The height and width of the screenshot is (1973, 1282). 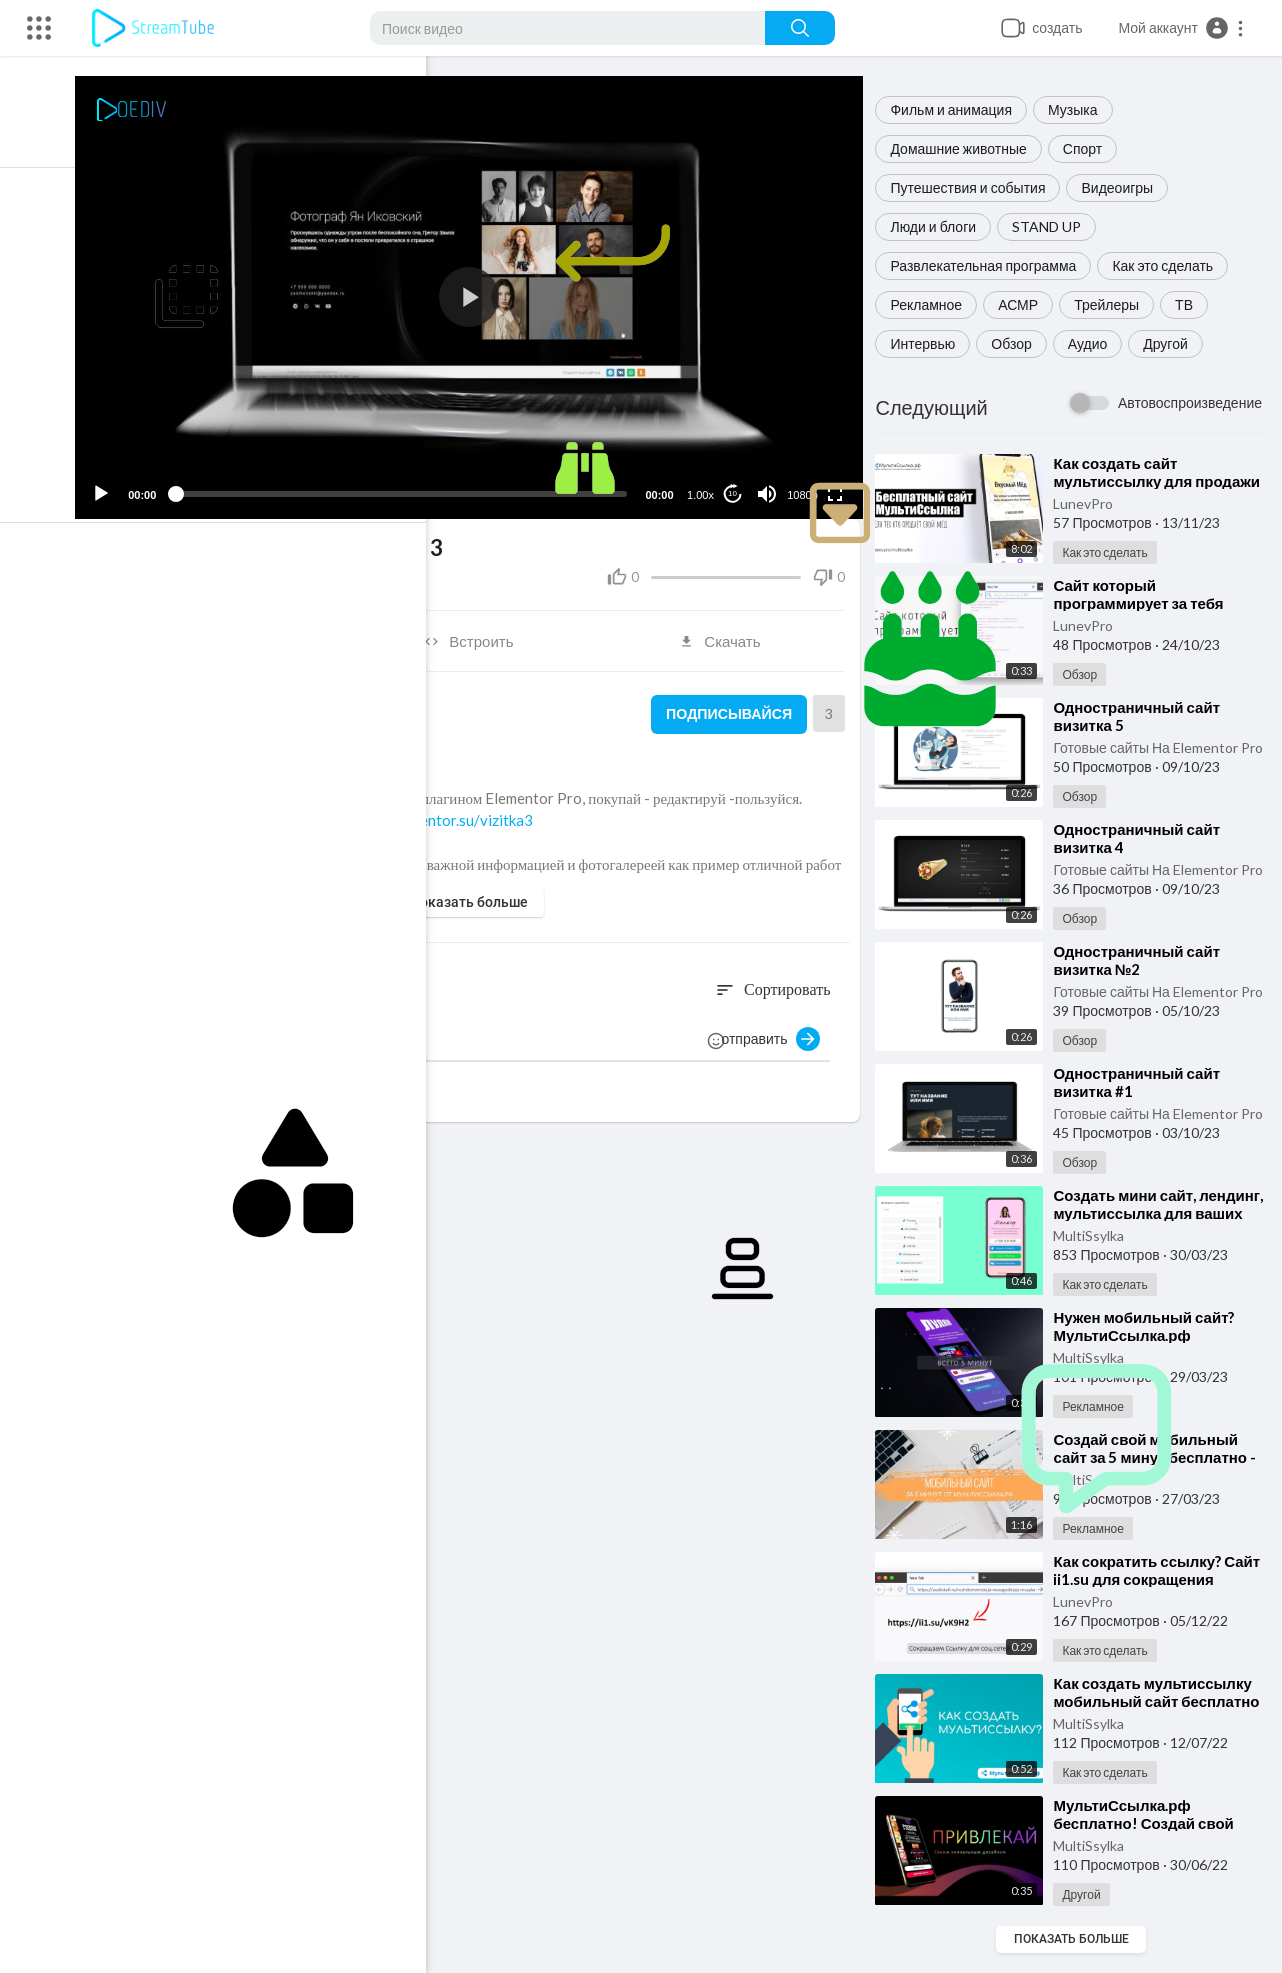 What do you see at coordinates (1096, 1429) in the screenshot?
I see `open messaging or chat` at bounding box center [1096, 1429].